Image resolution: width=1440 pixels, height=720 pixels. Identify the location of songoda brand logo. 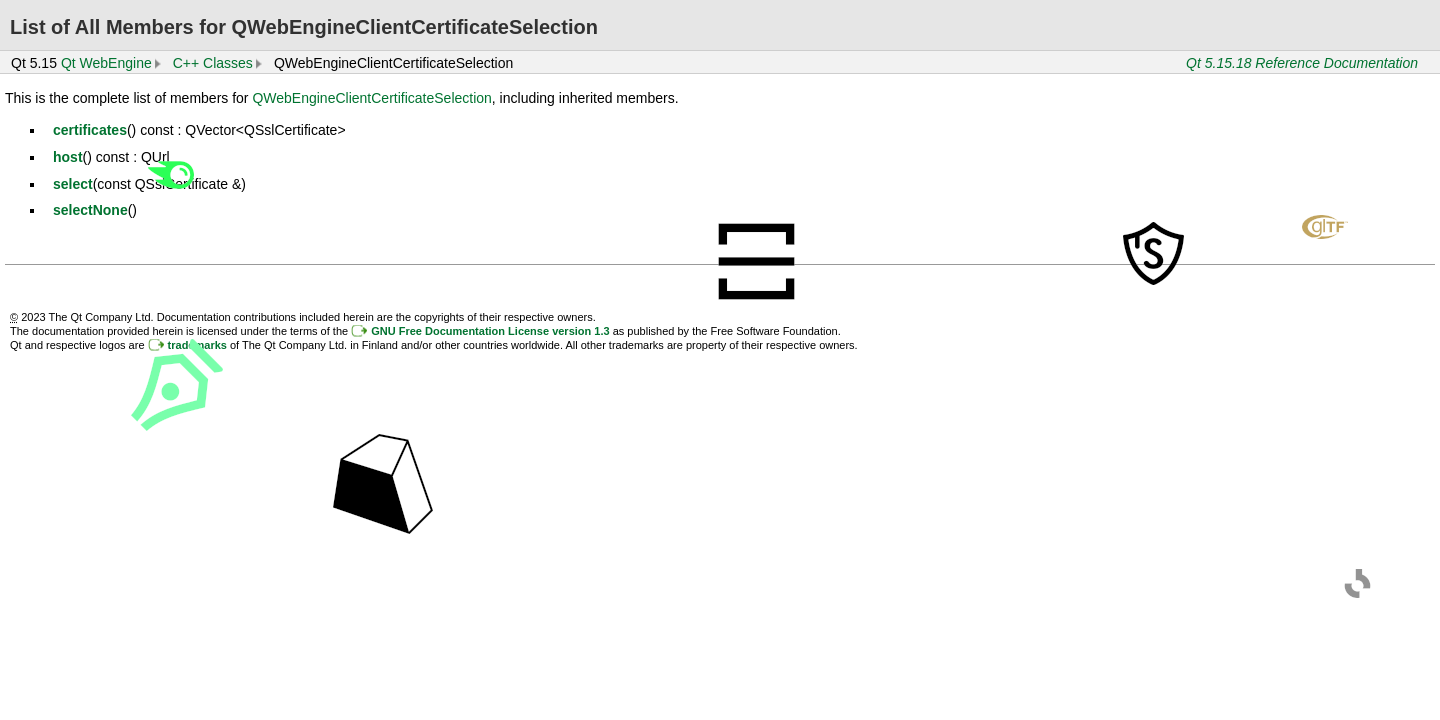
(1153, 253).